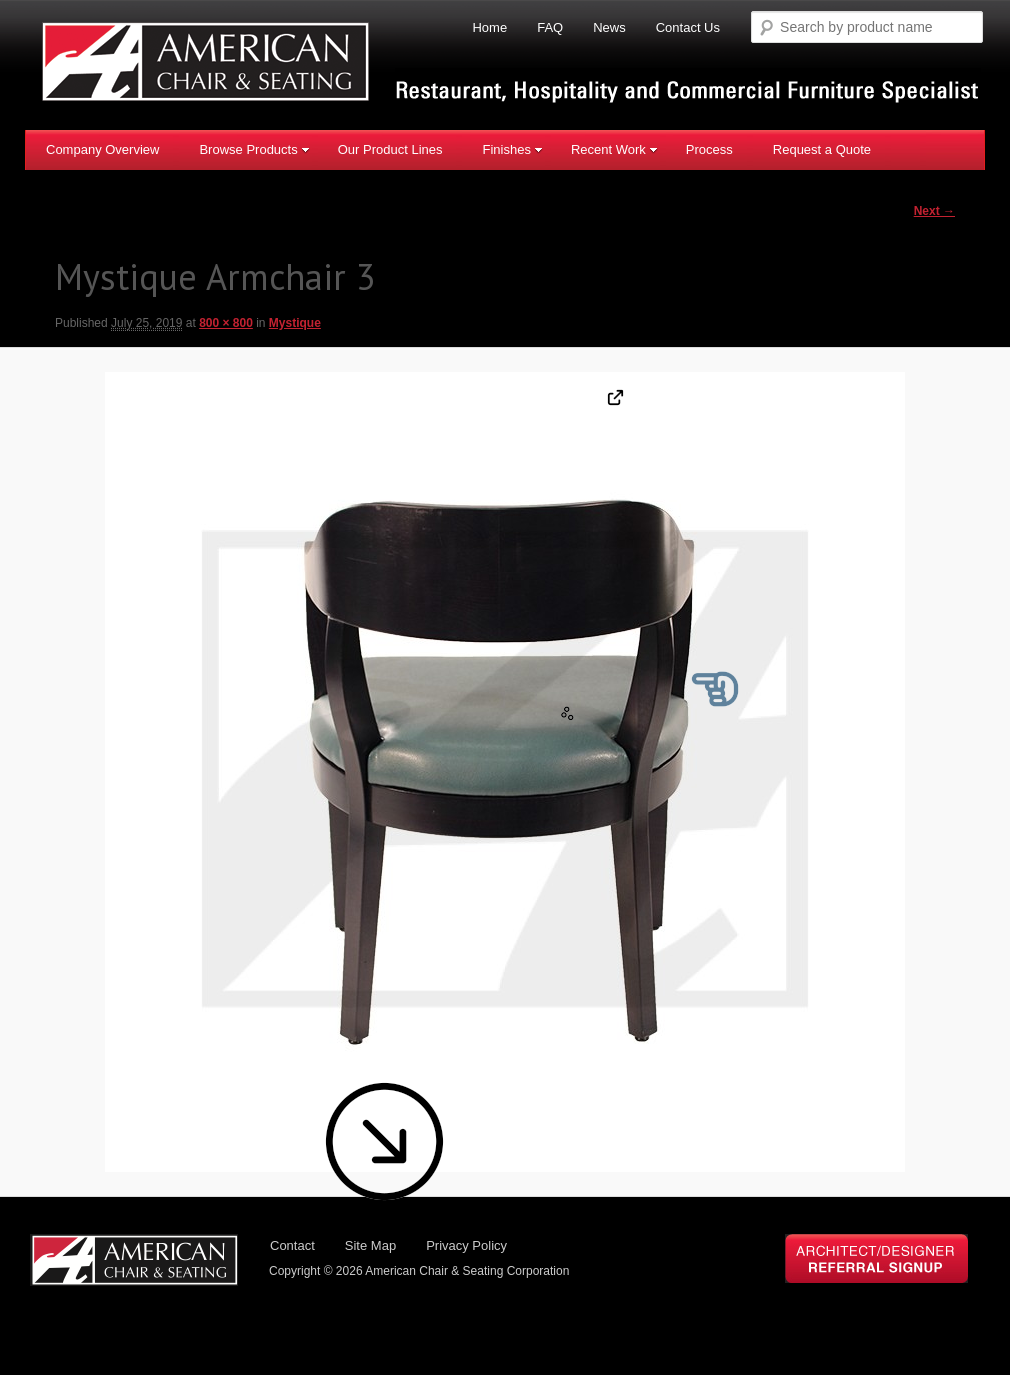 The width and height of the screenshot is (1010, 1375). I want to click on navigate to the previous item or screen, so click(715, 689).